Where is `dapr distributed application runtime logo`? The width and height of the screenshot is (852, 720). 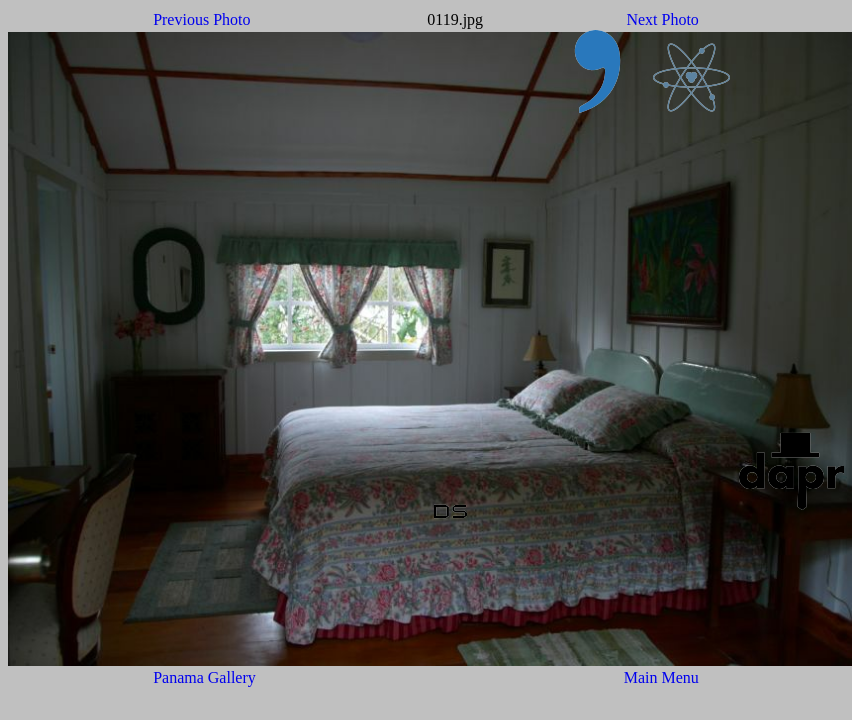
dapr distributed application runtime logo is located at coordinates (791, 471).